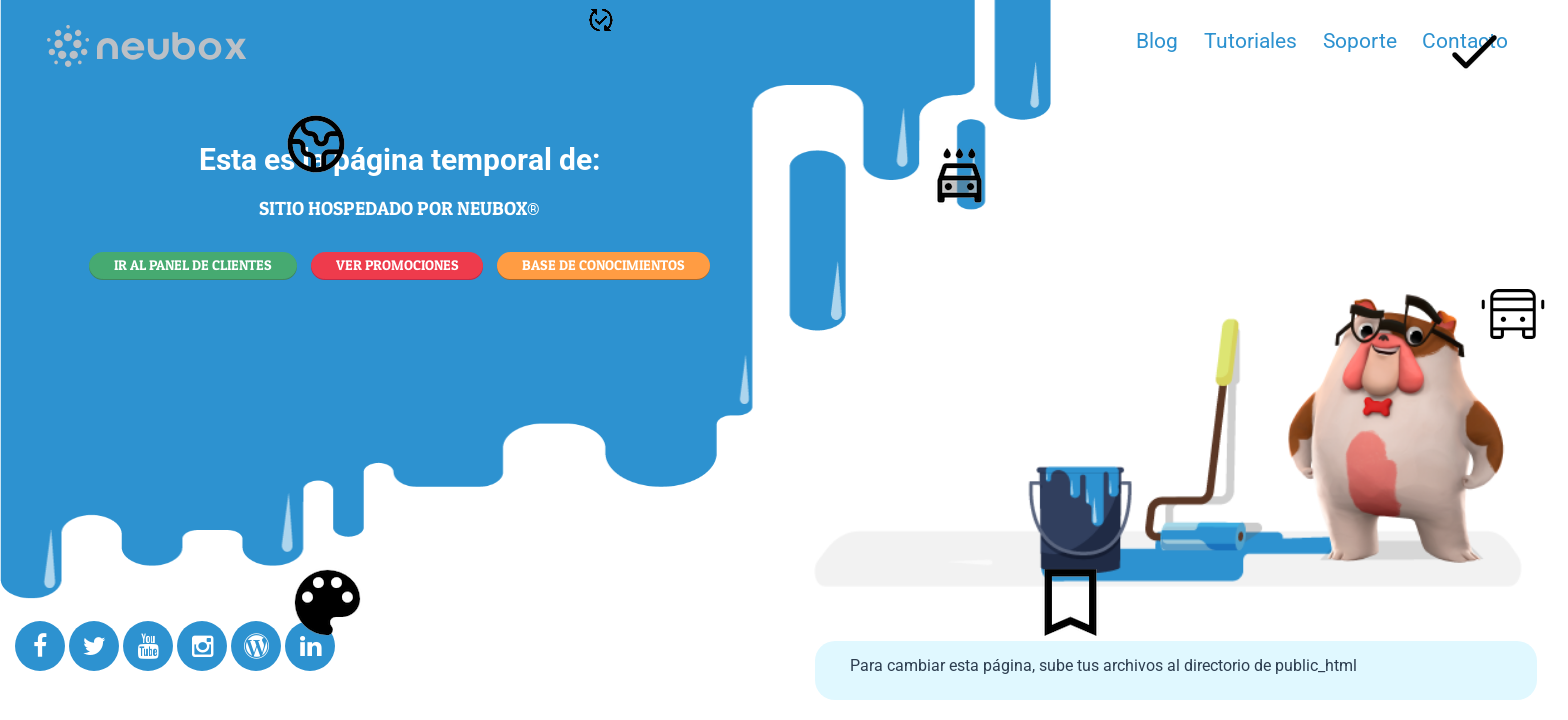  I want to click on find nearby car wash locations, so click(959, 175).